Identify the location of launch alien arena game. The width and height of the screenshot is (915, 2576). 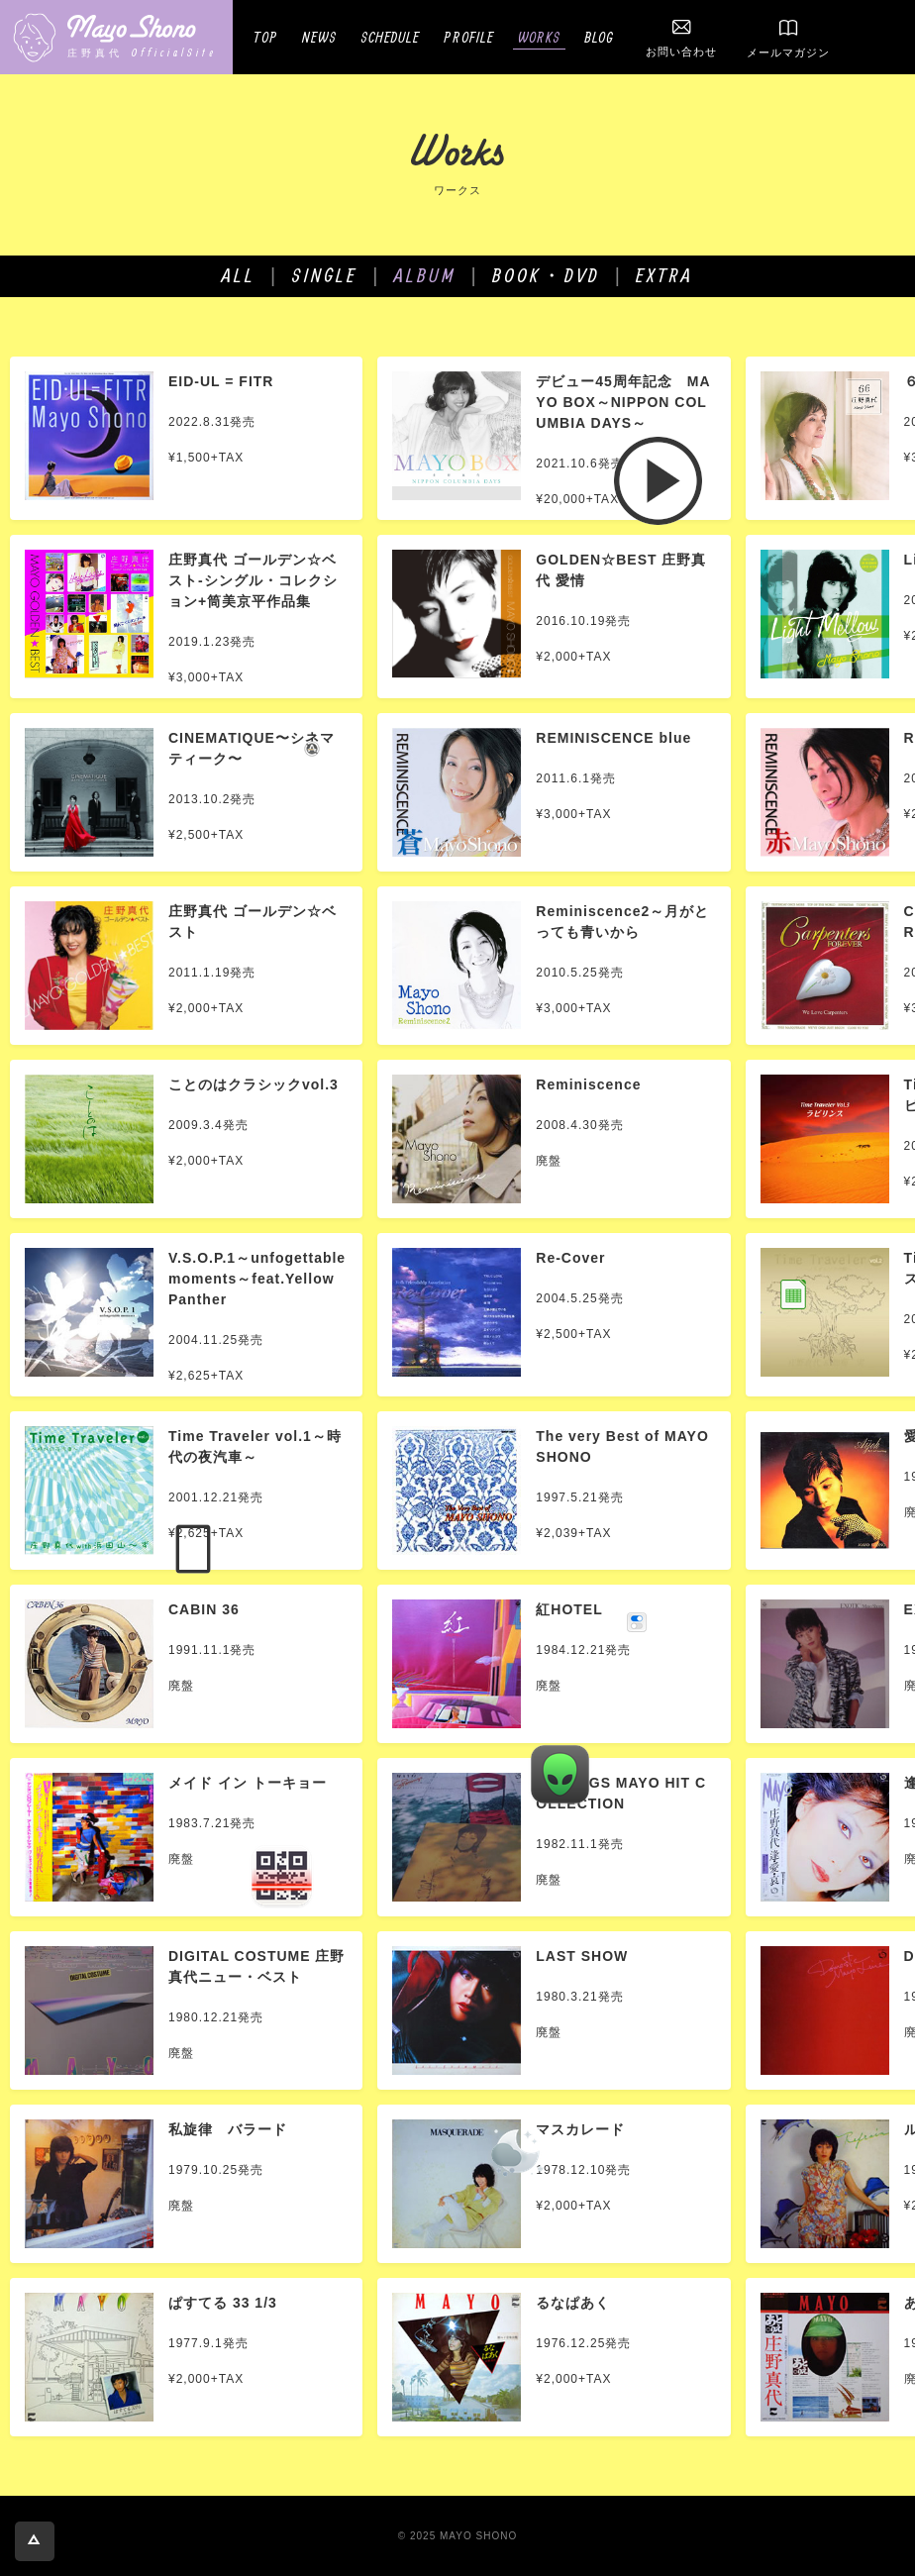
(559, 1774).